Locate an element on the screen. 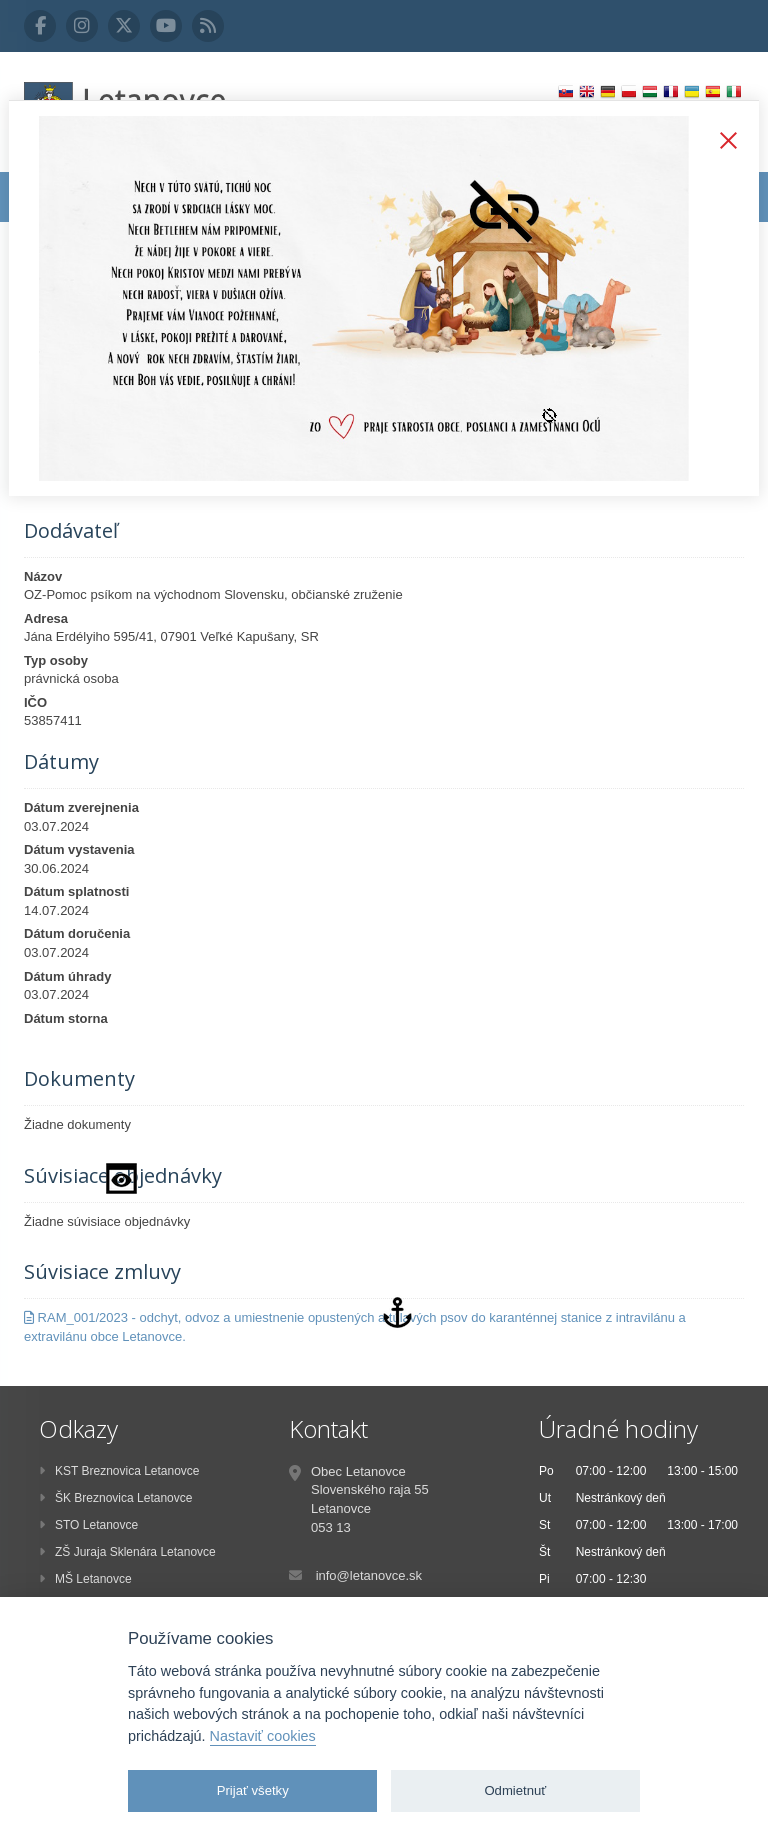 The height and width of the screenshot is (1844, 768). indicates GPS is turned off is located at coordinates (549, 415).